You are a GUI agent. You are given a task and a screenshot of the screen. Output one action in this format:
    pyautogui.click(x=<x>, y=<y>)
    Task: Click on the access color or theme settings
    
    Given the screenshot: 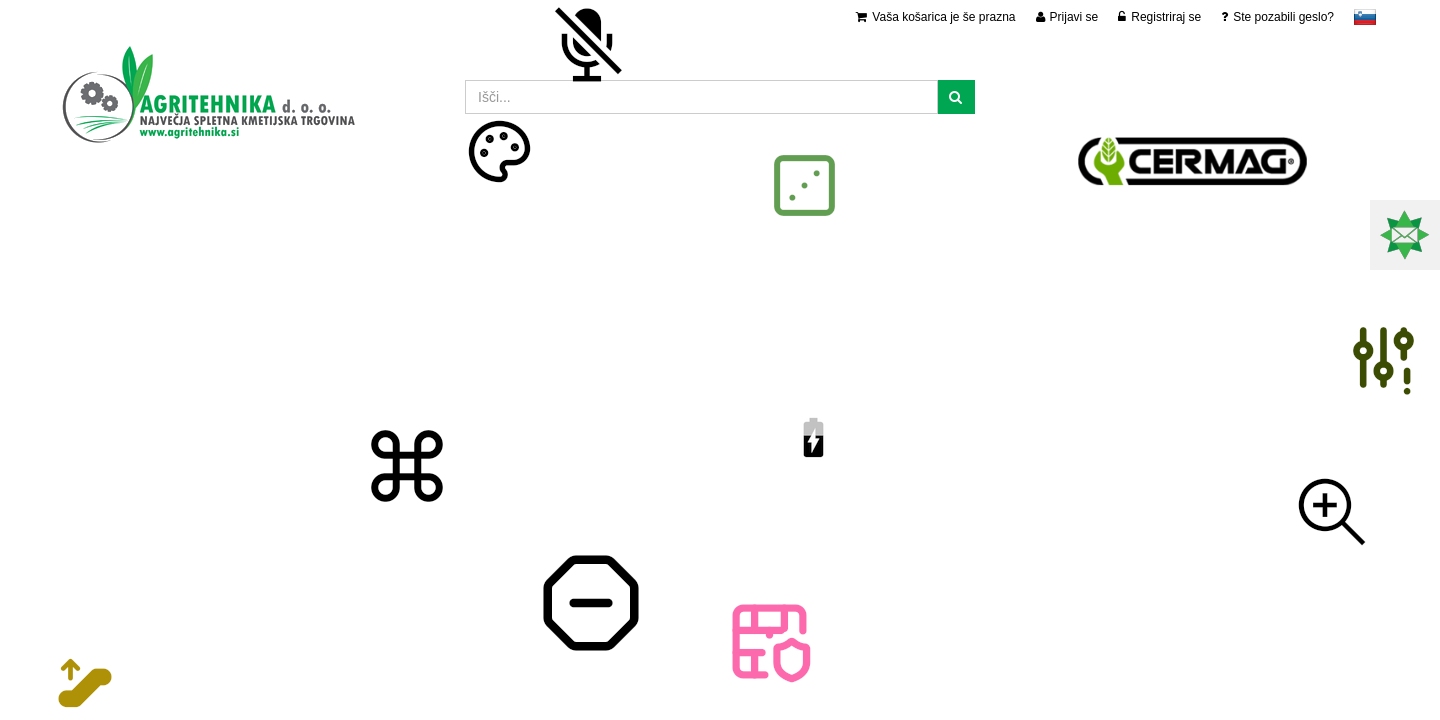 What is the action you would take?
    pyautogui.click(x=499, y=151)
    